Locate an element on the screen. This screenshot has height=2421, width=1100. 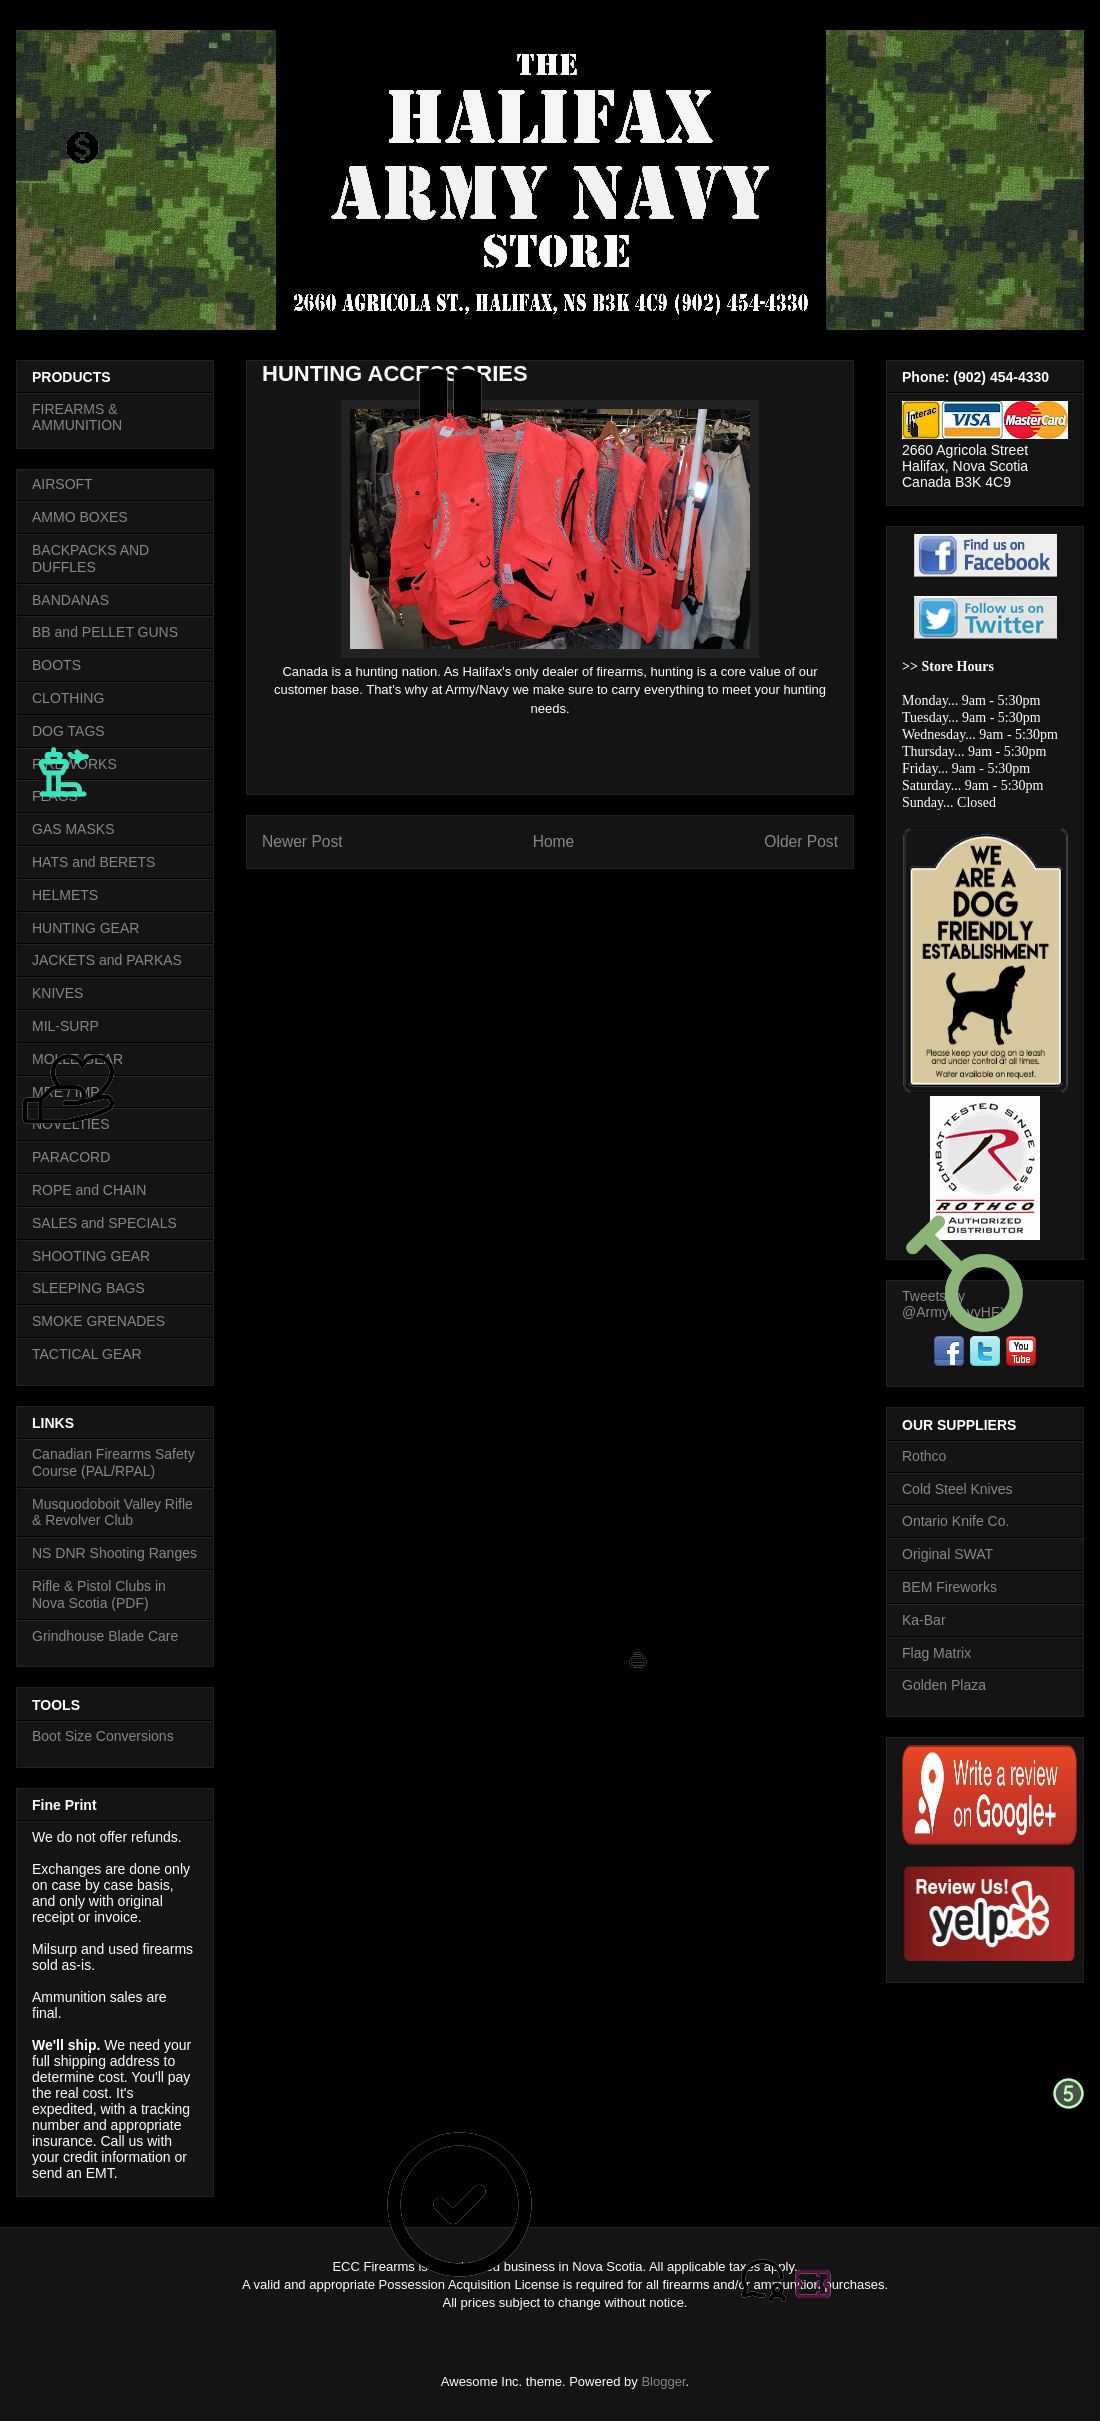
indicates travesti gender identity is located at coordinates (964, 1273).